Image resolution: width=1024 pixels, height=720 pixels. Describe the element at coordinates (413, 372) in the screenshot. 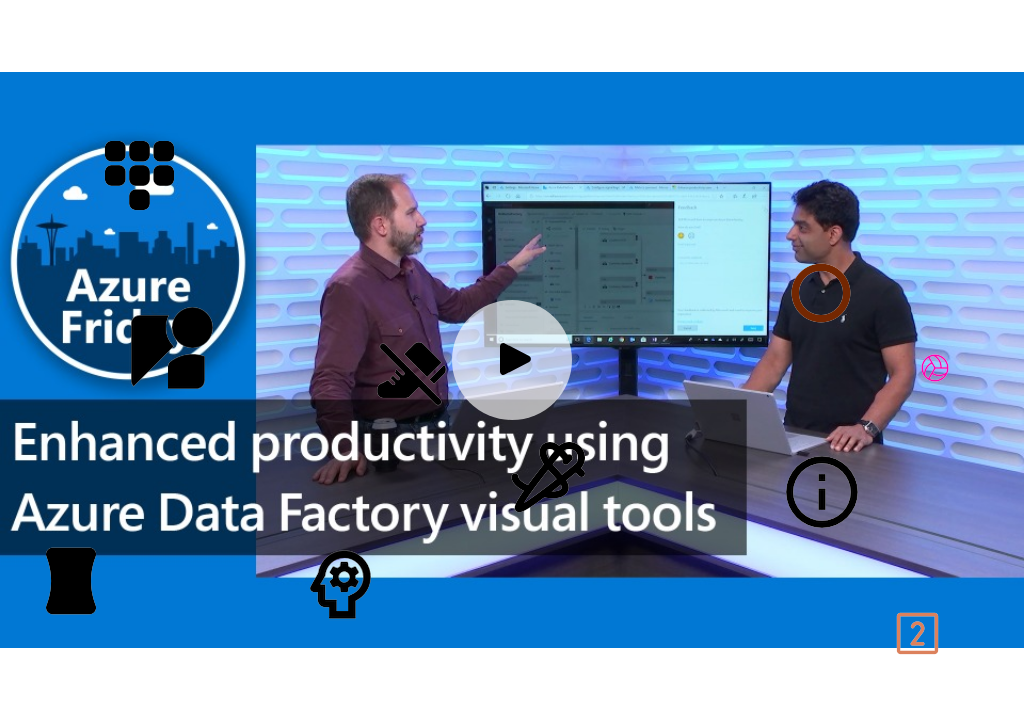

I see `indicates area where stepping is prohibited` at that location.